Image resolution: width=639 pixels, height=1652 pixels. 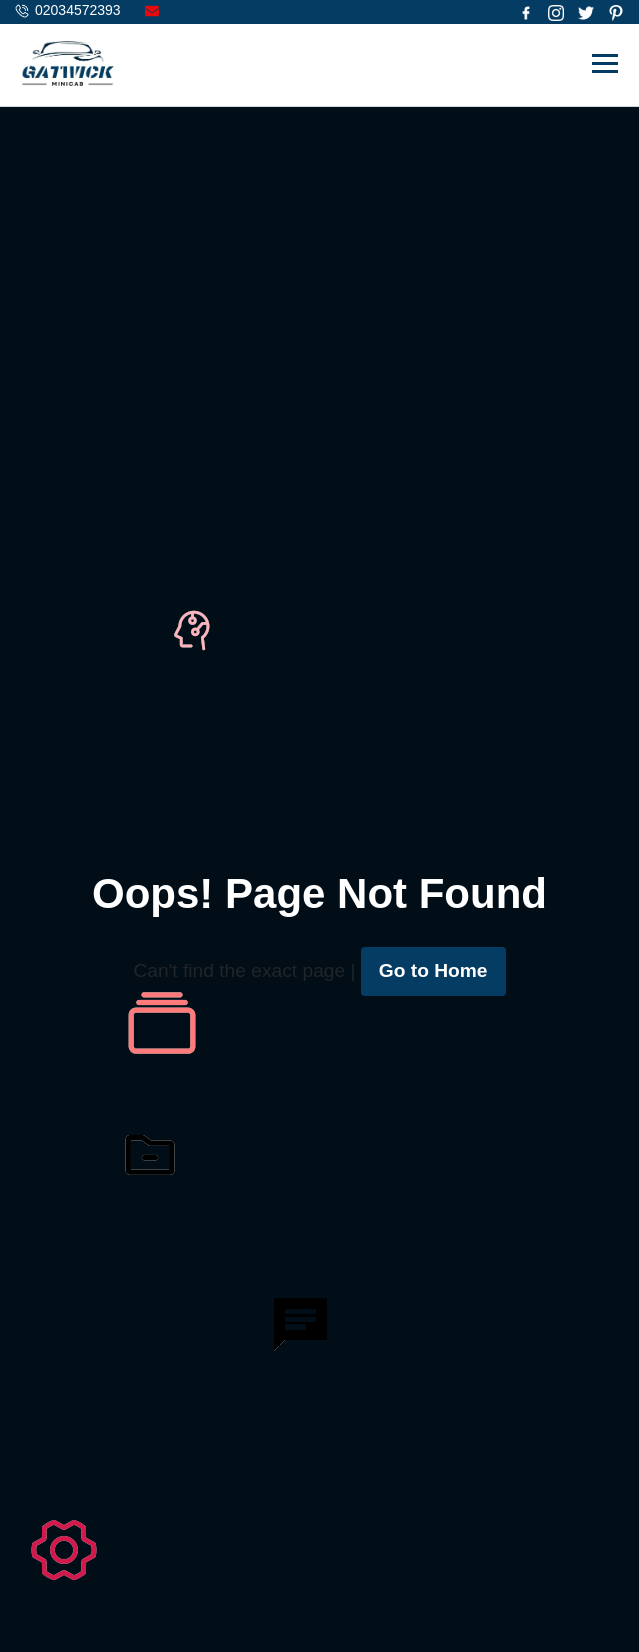 I want to click on access AI or machine learning features, so click(x=192, y=630).